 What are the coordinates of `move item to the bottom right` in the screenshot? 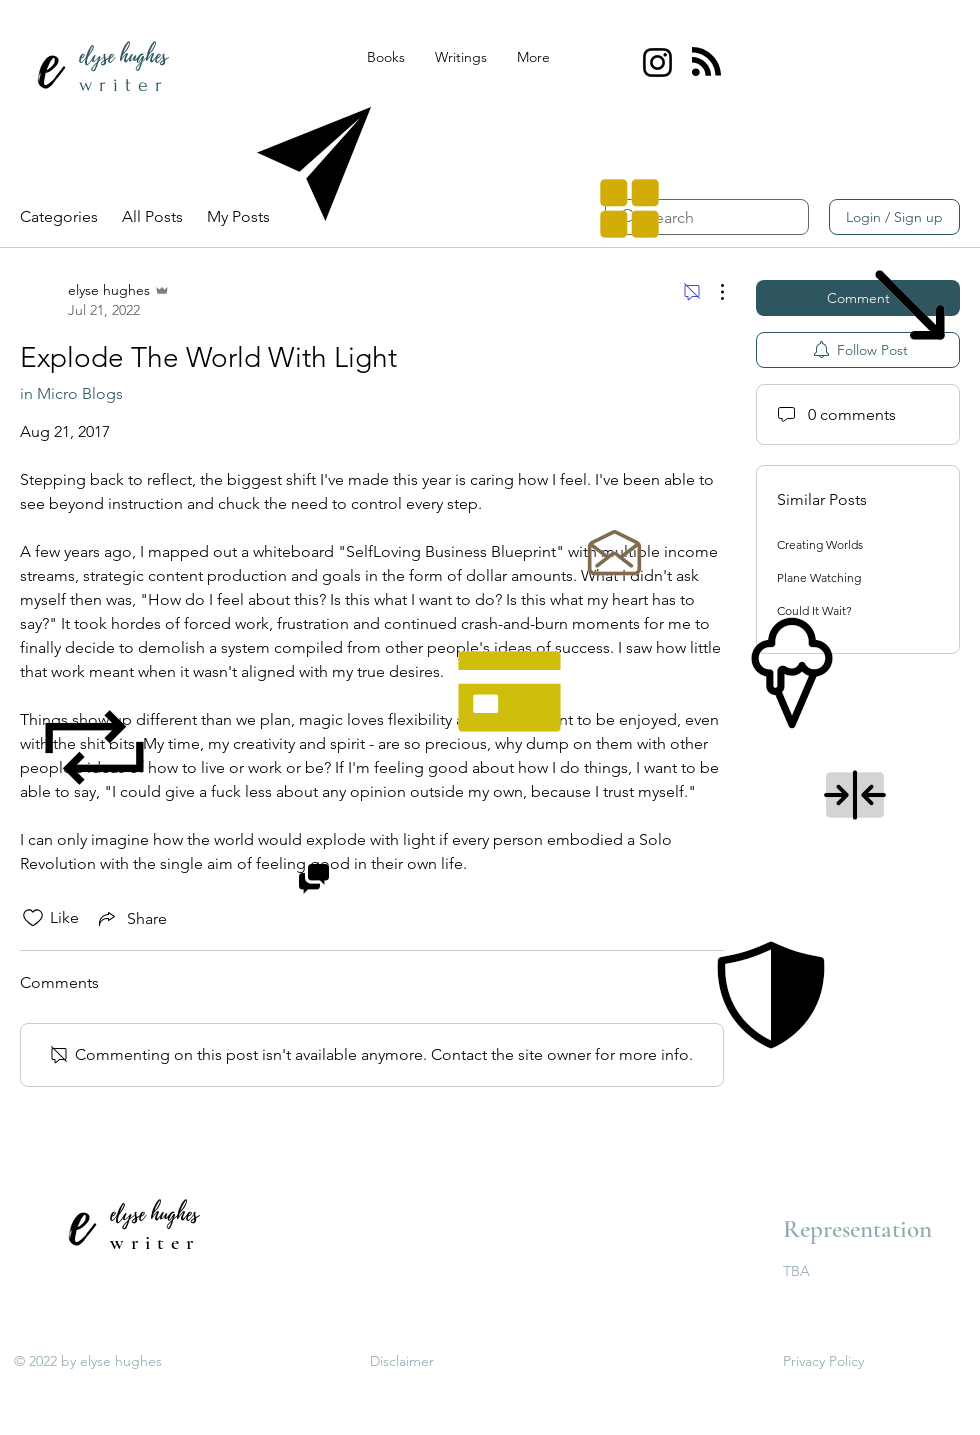 It's located at (910, 305).